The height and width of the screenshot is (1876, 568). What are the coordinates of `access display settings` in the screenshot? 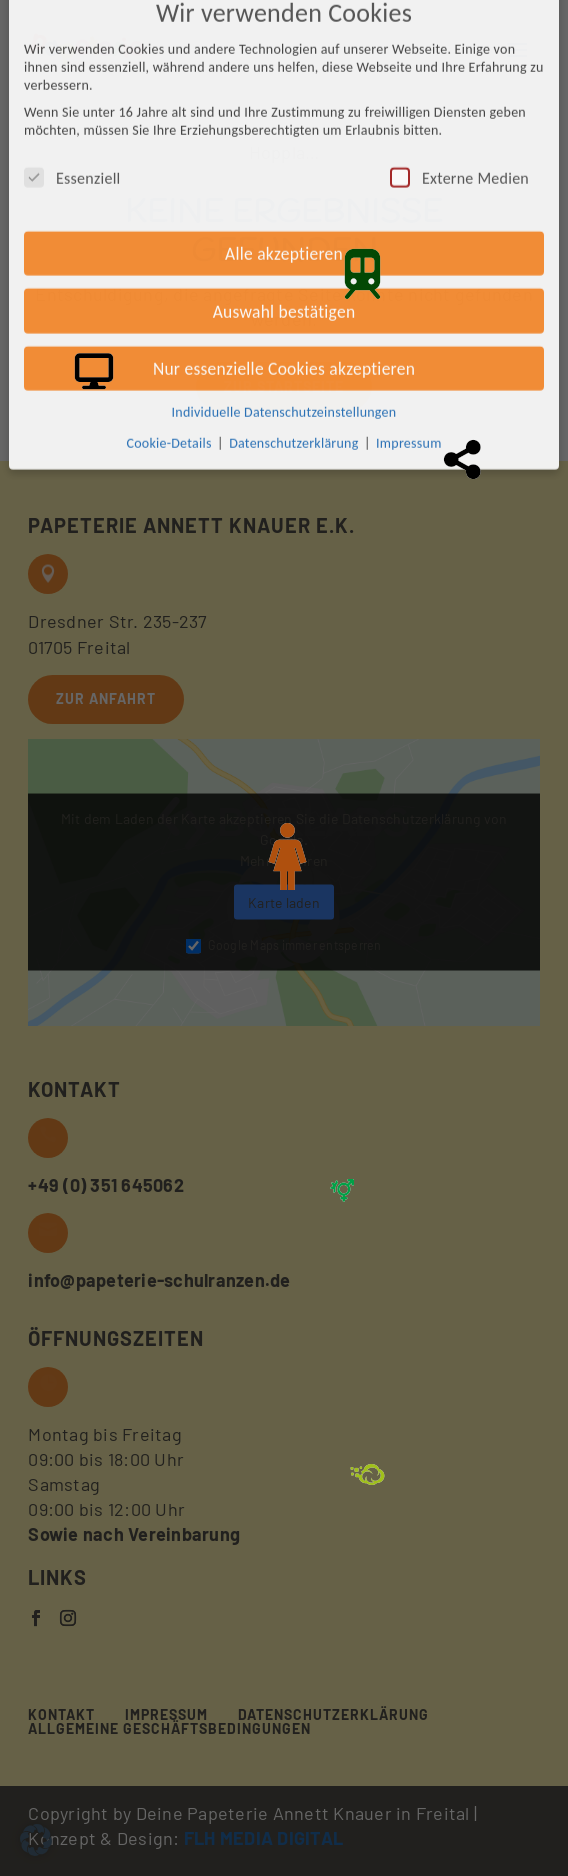 It's located at (94, 370).